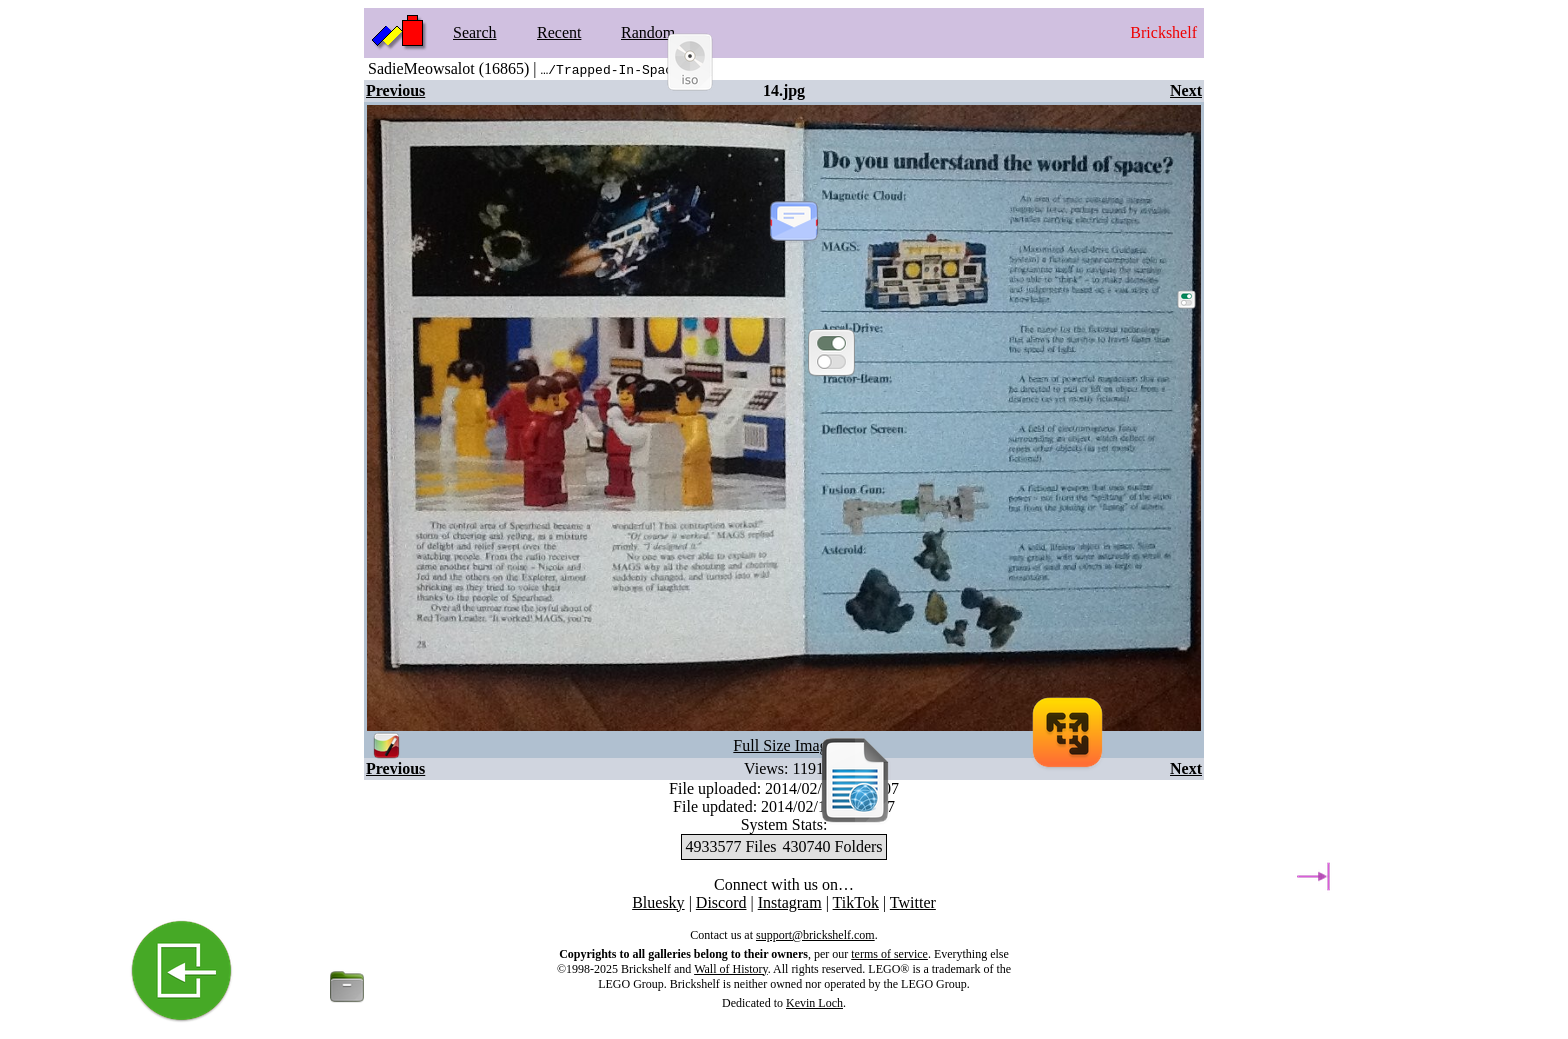  What do you see at coordinates (794, 221) in the screenshot?
I see `open email application` at bounding box center [794, 221].